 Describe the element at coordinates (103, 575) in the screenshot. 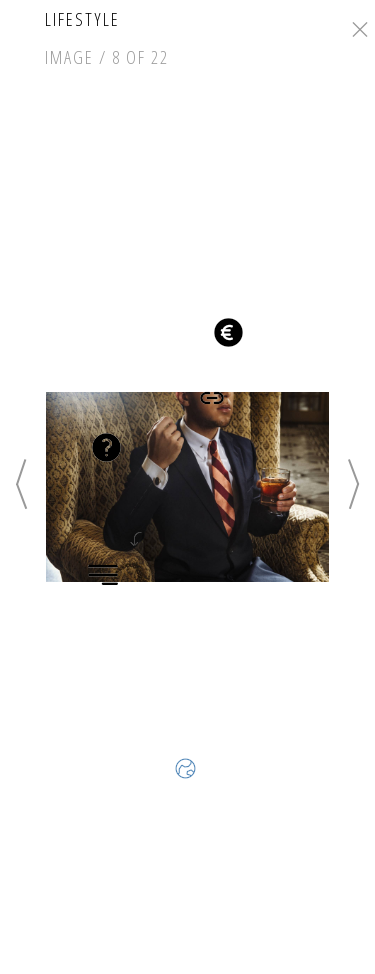

I see `open navigation menu` at that location.